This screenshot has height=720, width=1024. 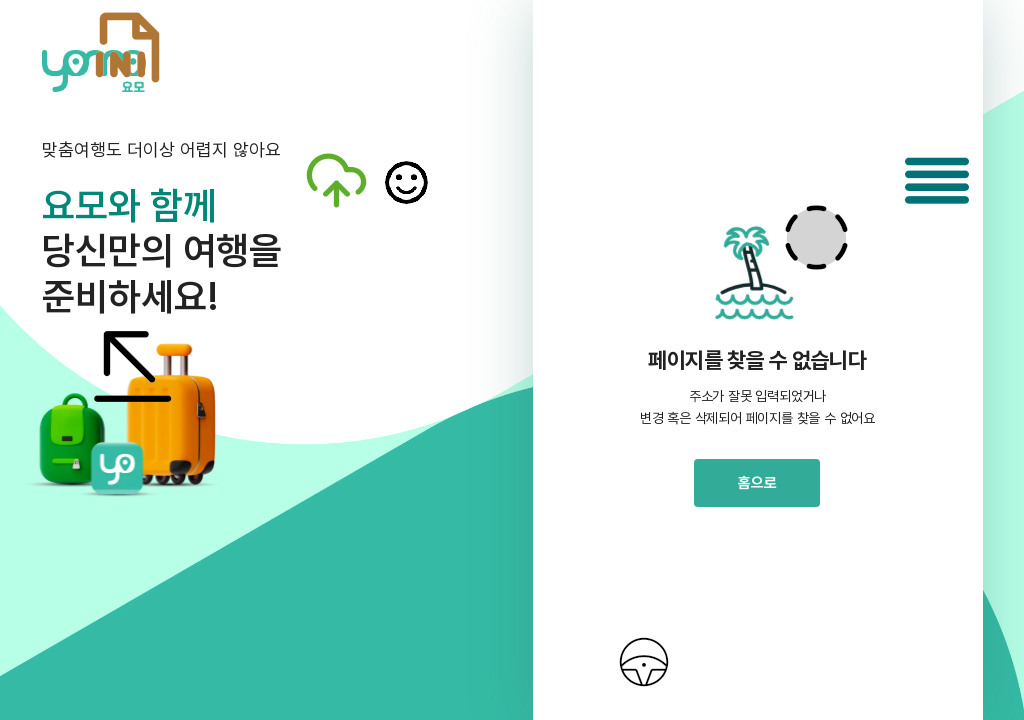 What do you see at coordinates (129, 366) in the screenshot?
I see `move to top-left corner` at bounding box center [129, 366].